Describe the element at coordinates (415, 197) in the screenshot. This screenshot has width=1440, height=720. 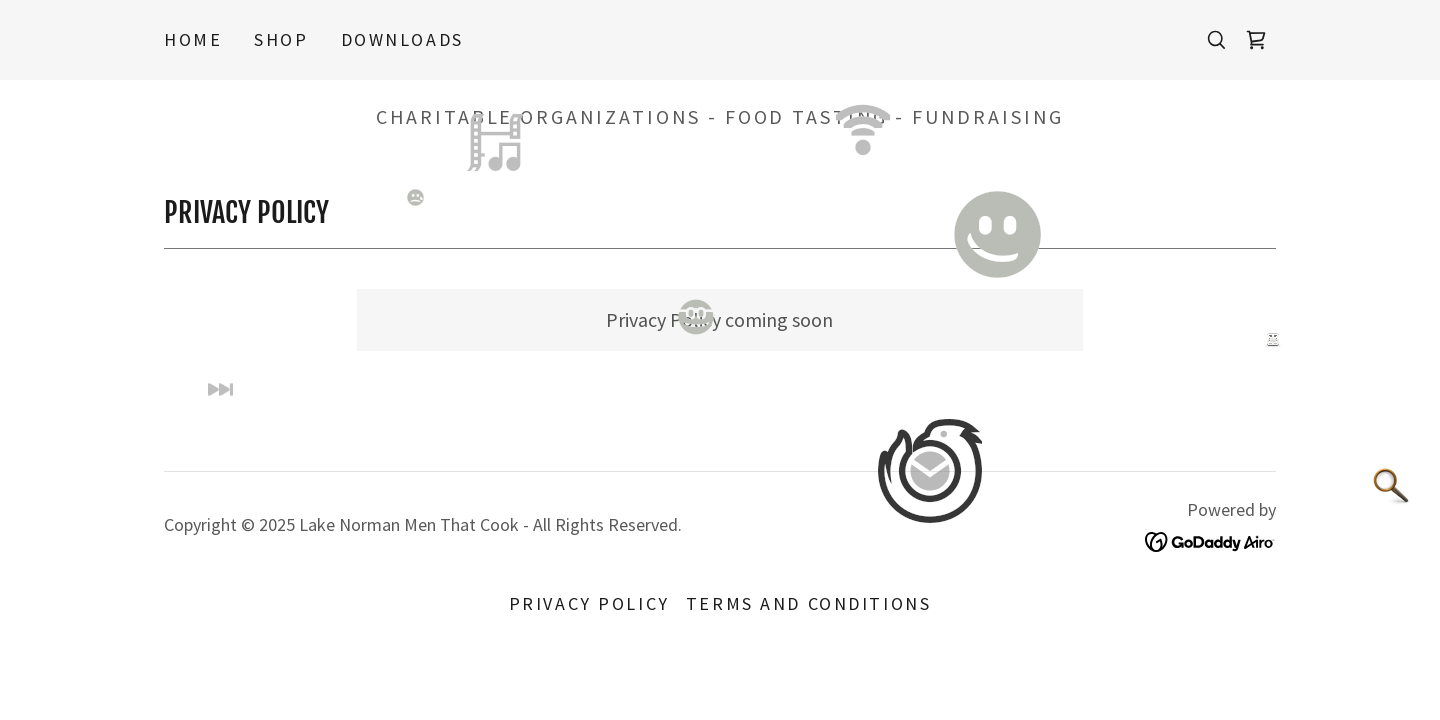
I see `indicates sadness or emotional reaction` at that location.